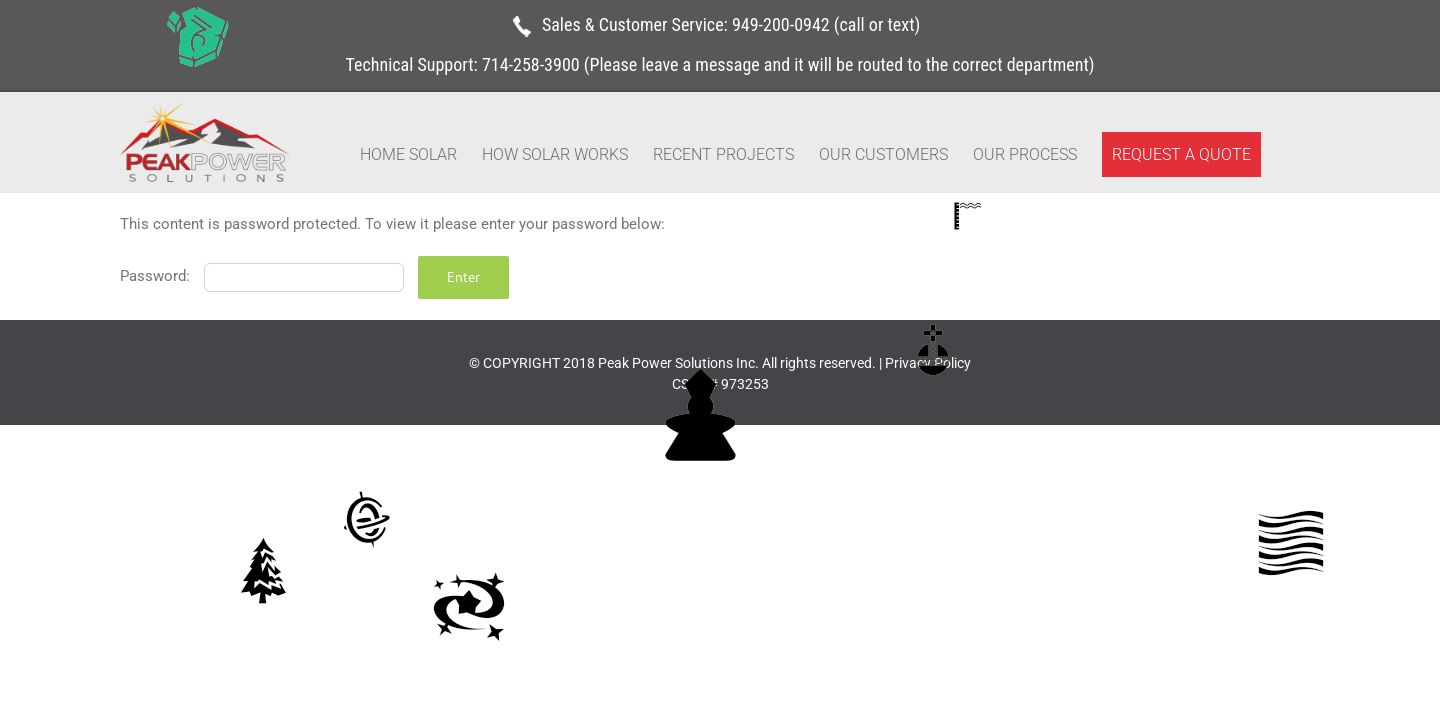 This screenshot has height=720, width=1440. What do you see at coordinates (264, 570) in the screenshot?
I see `indicates a forest or nature area on a map` at bounding box center [264, 570].